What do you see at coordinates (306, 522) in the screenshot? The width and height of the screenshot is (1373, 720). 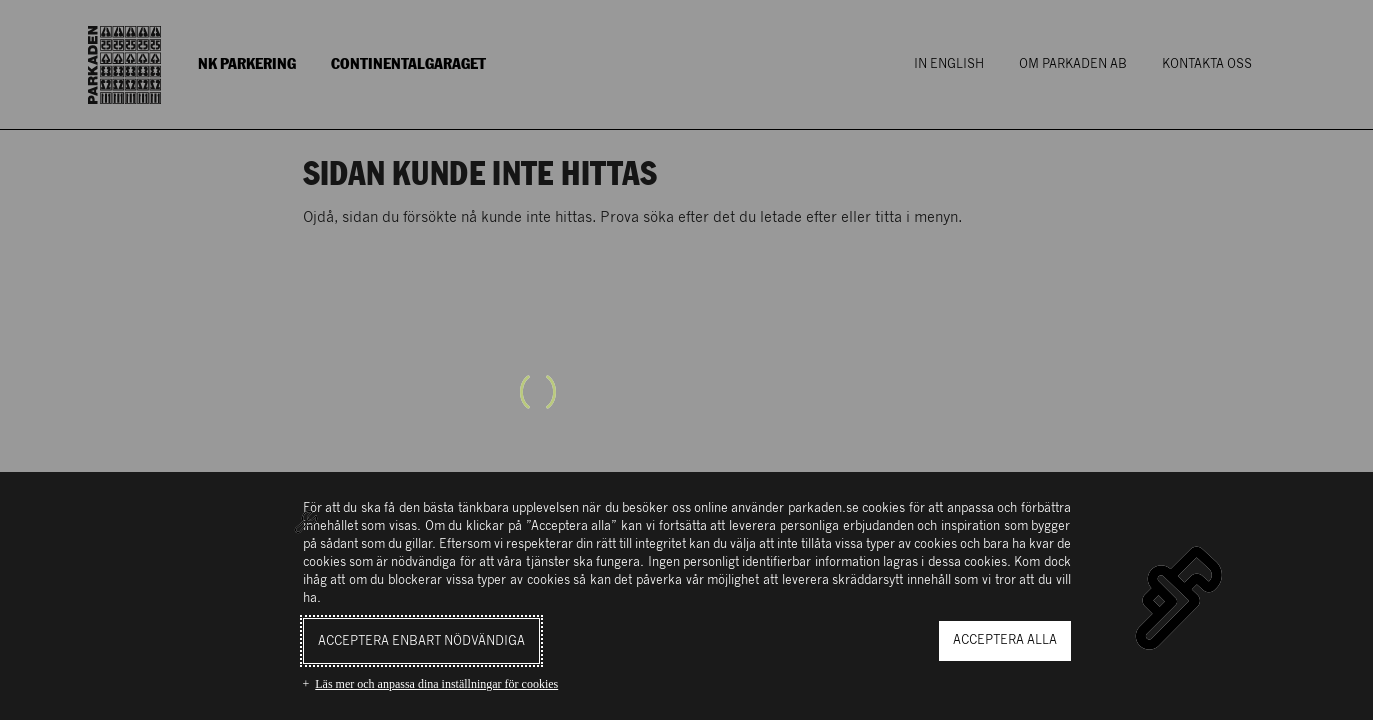 I see `access settings or preferences` at bounding box center [306, 522].